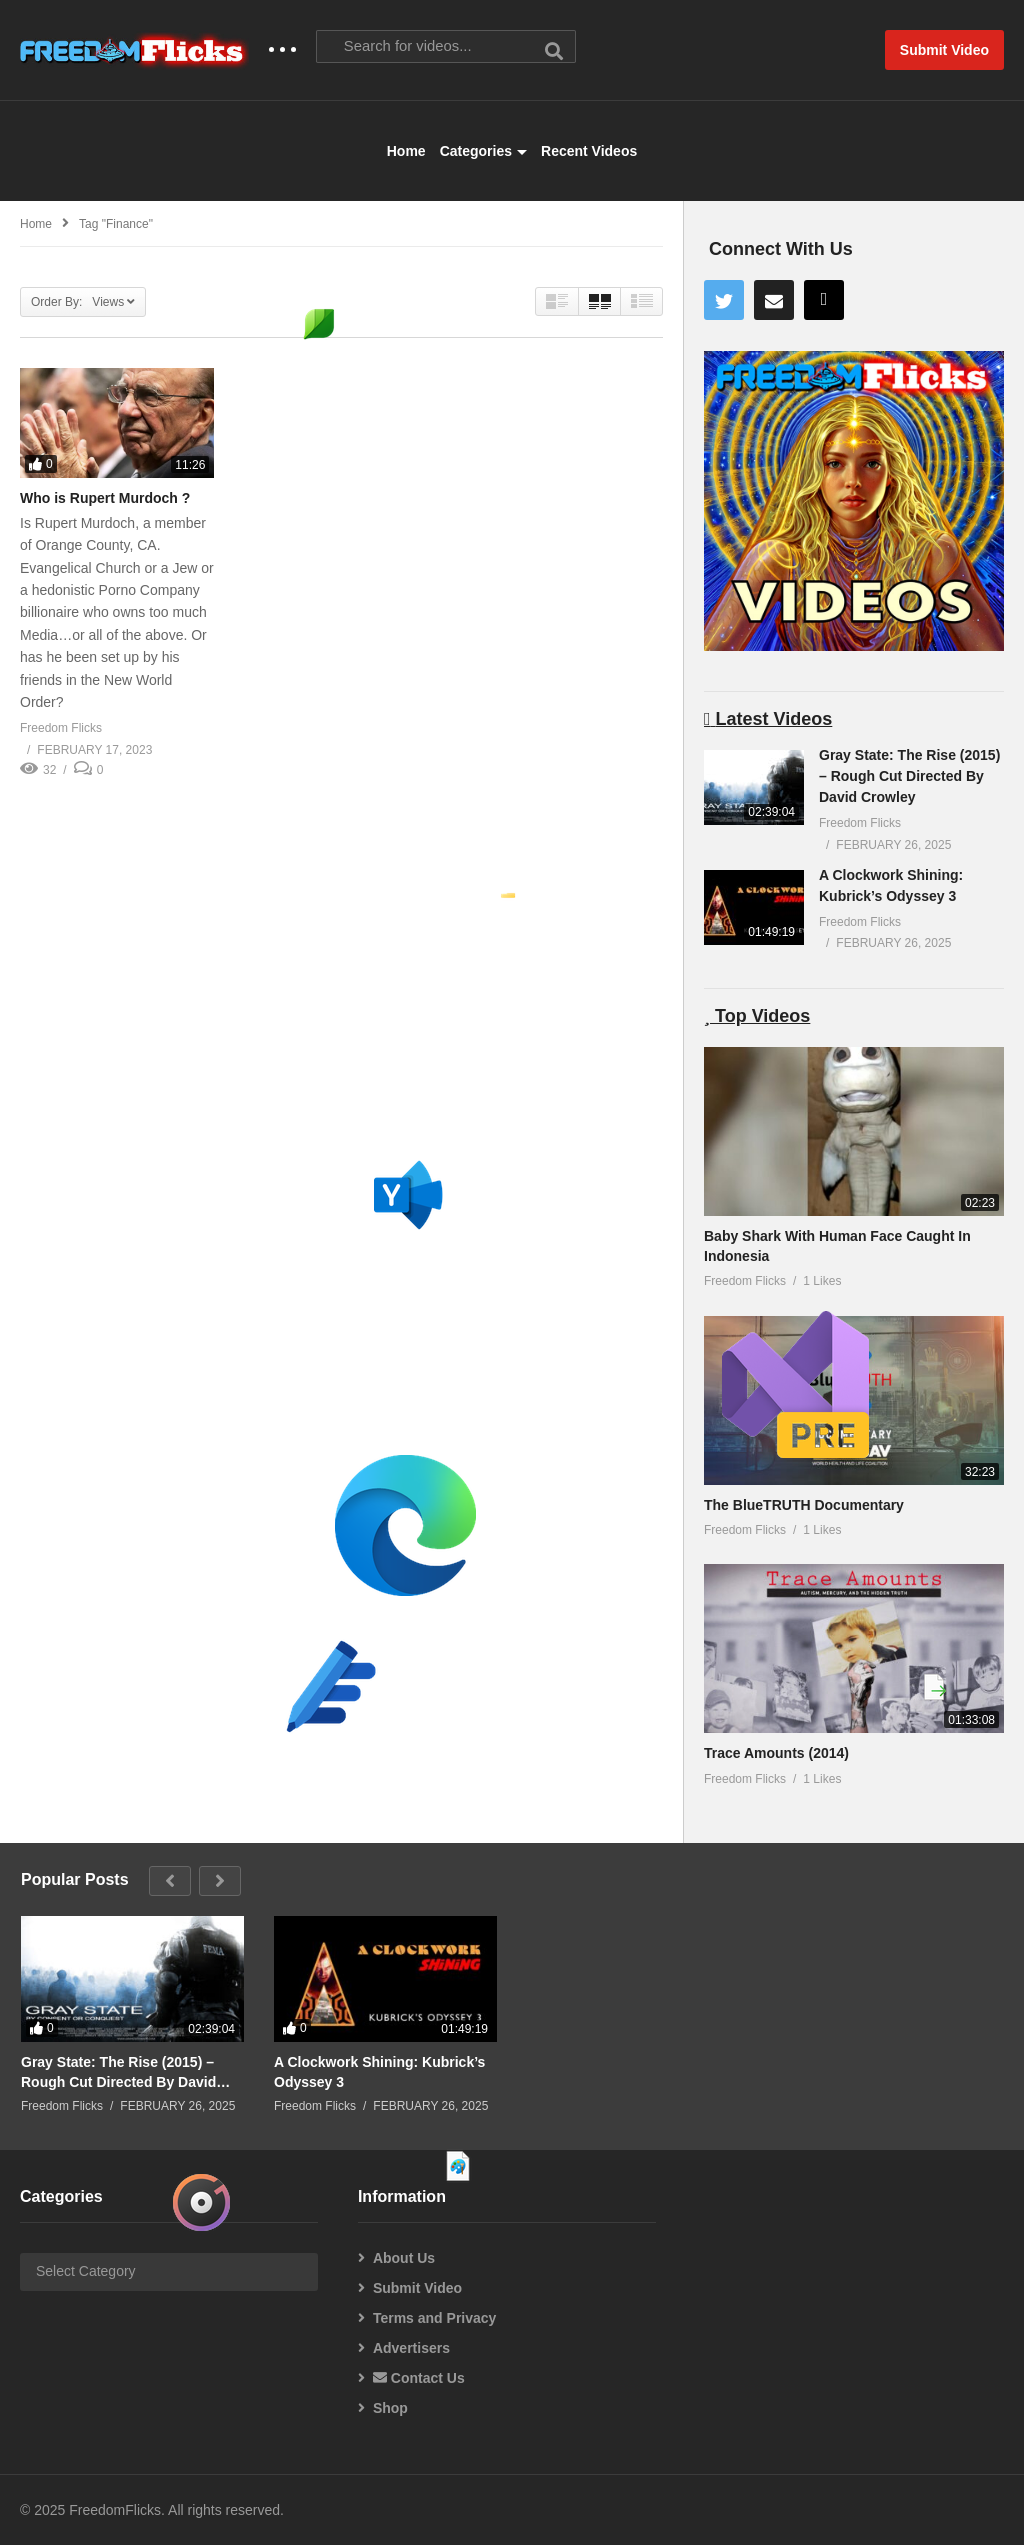  Describe the element at coordinates (795, 1384) in the screenshot. I see `open visual studio preview application` at that location.